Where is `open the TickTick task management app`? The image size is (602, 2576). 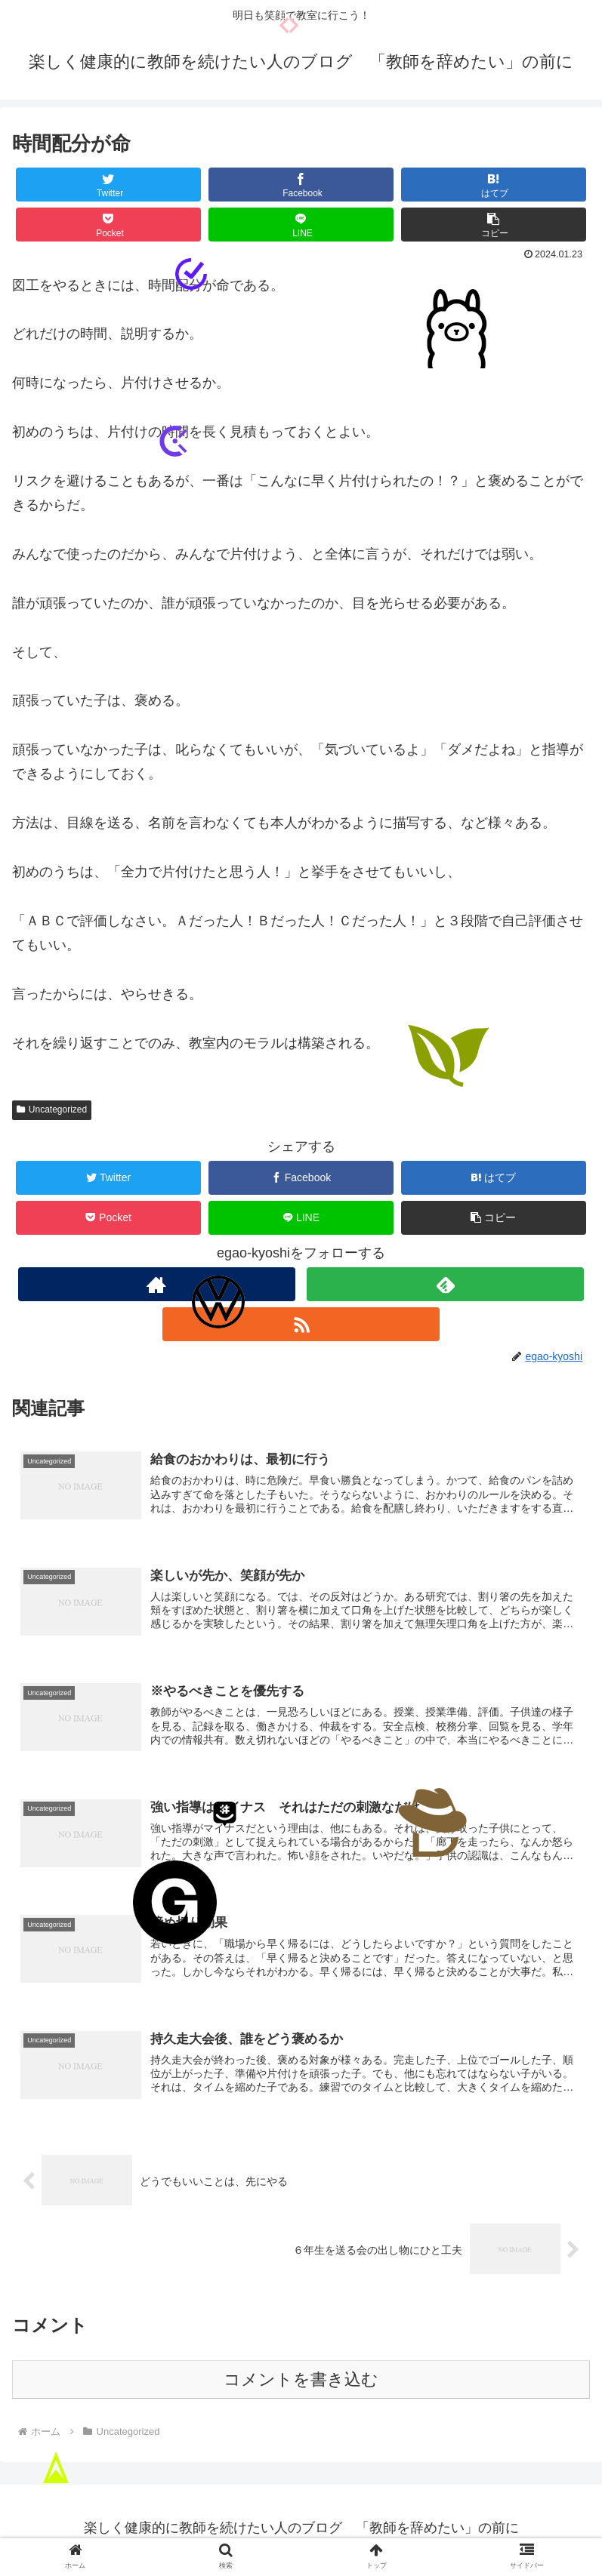
open the TickTick task management app is located at coordinates (191, 274).